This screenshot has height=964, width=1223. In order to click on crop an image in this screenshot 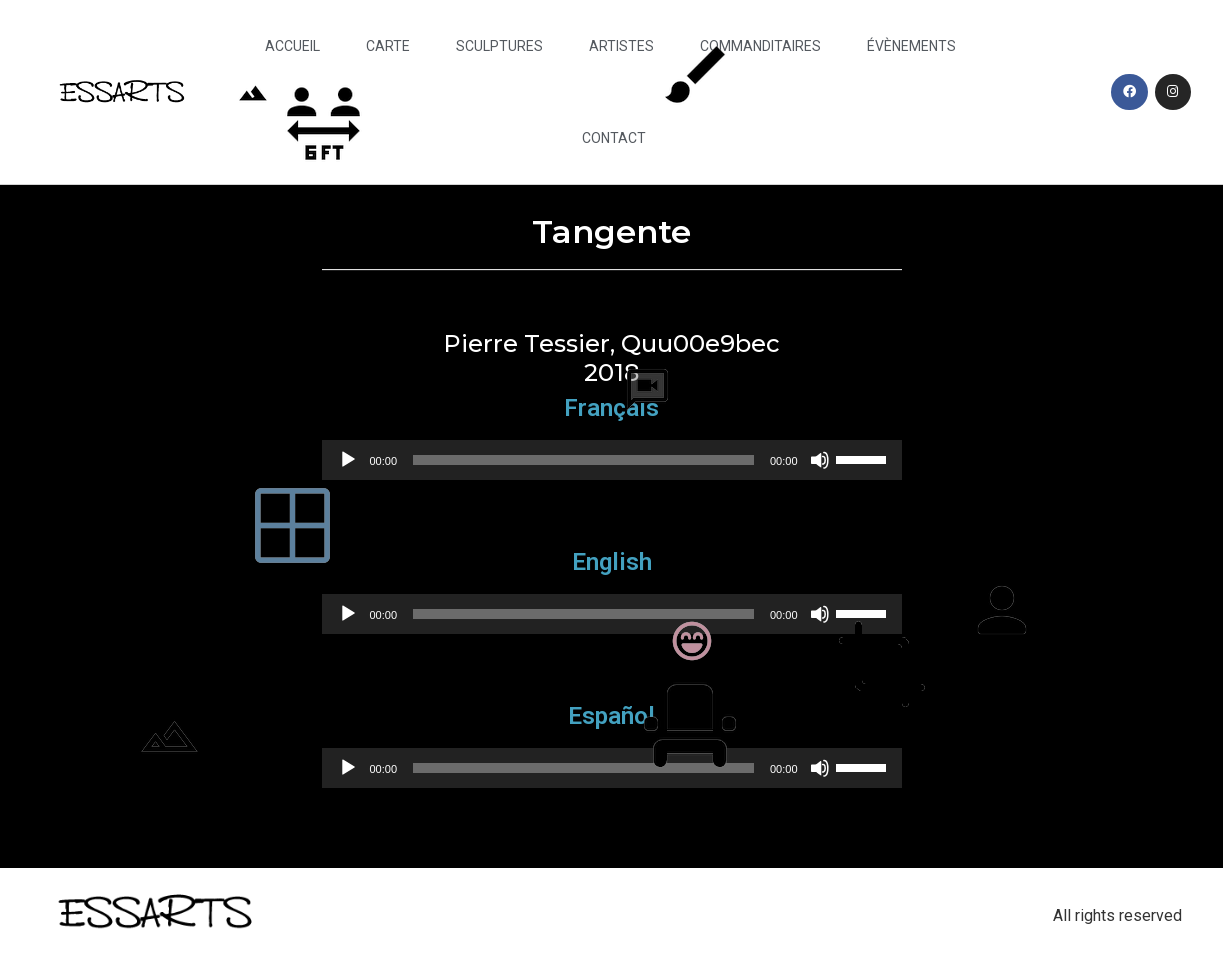, I will do `click(882, 664)`.